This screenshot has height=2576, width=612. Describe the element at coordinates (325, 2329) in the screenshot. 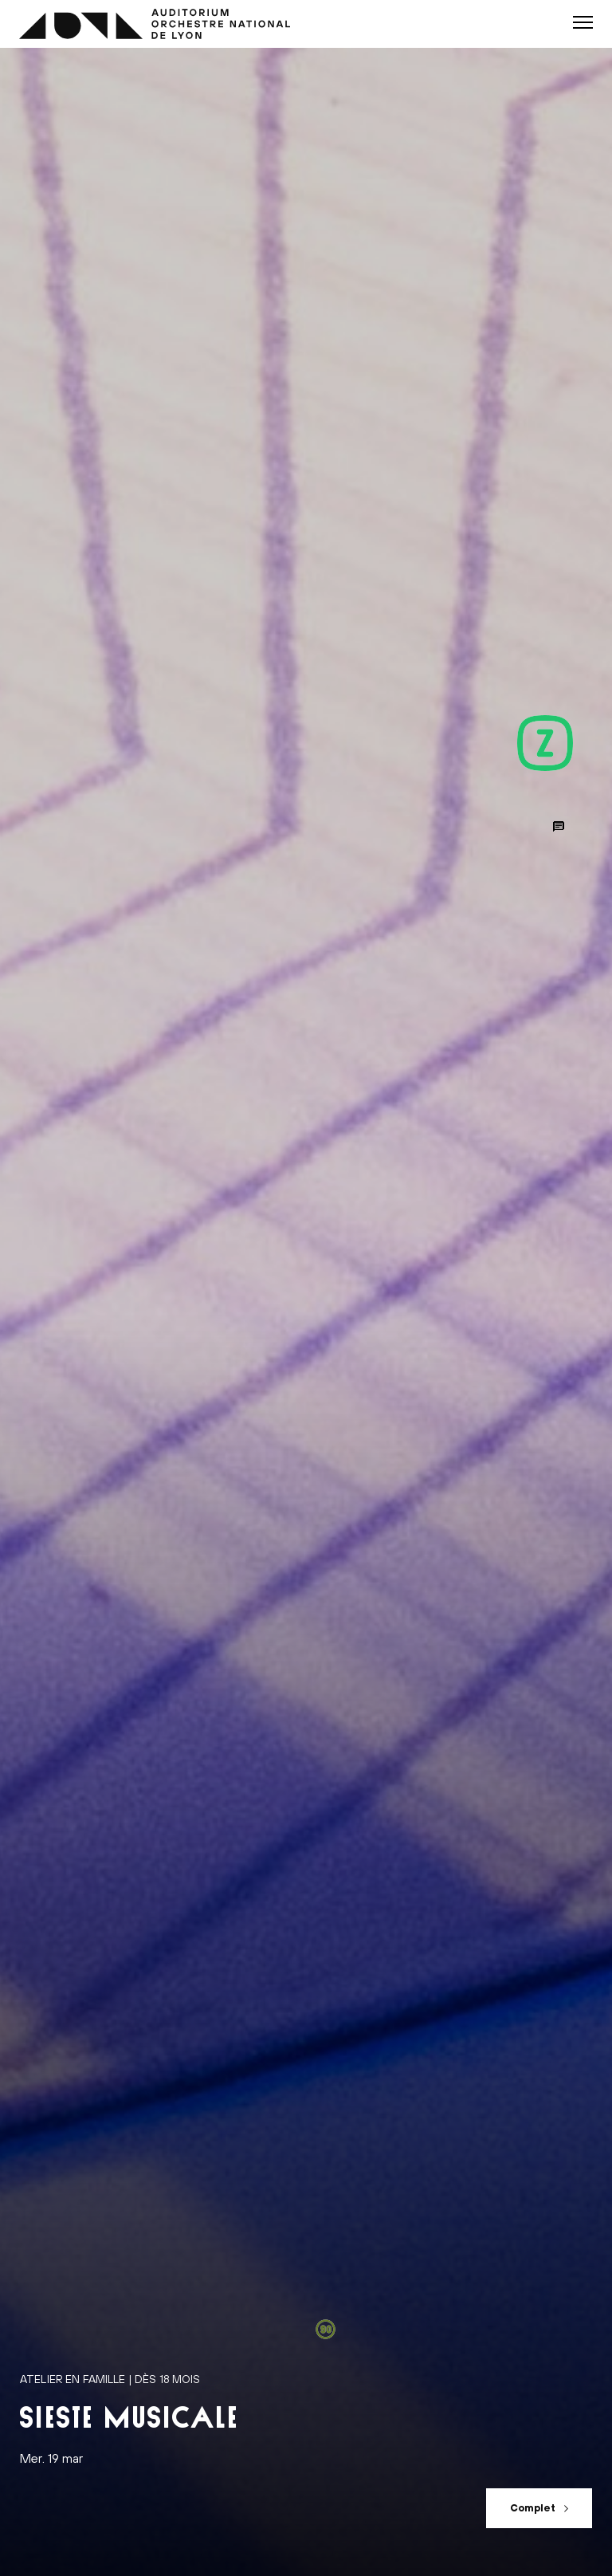

I see `set timer or duration for 90 seconds` at that location.